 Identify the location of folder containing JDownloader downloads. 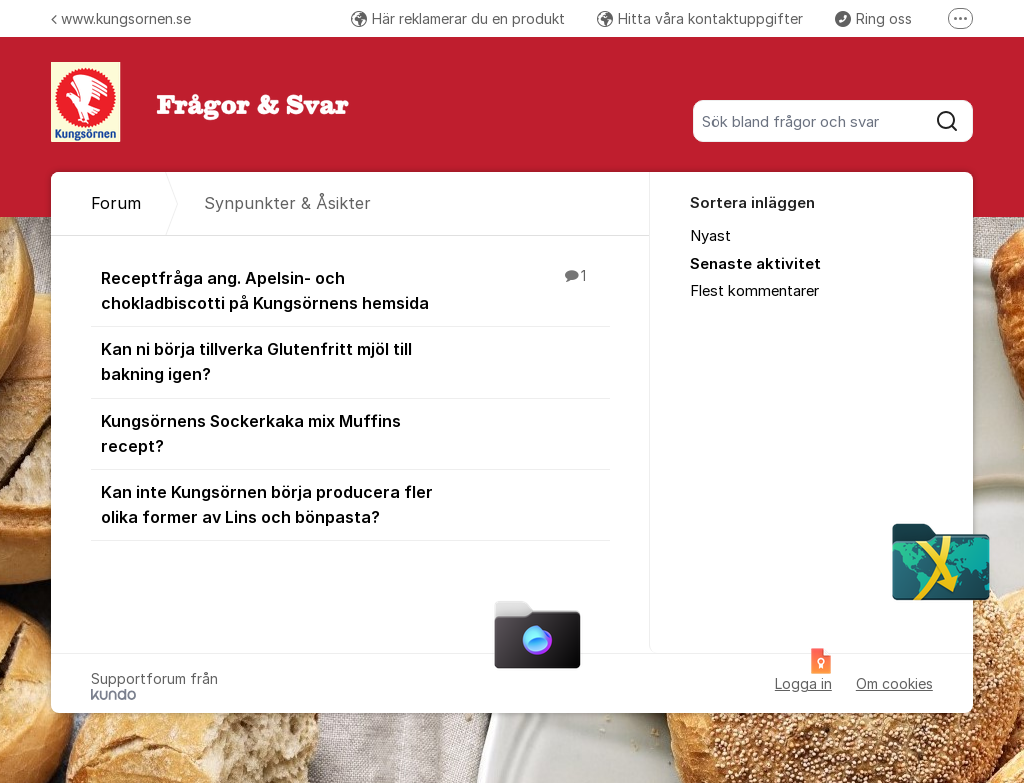
(940, 564).